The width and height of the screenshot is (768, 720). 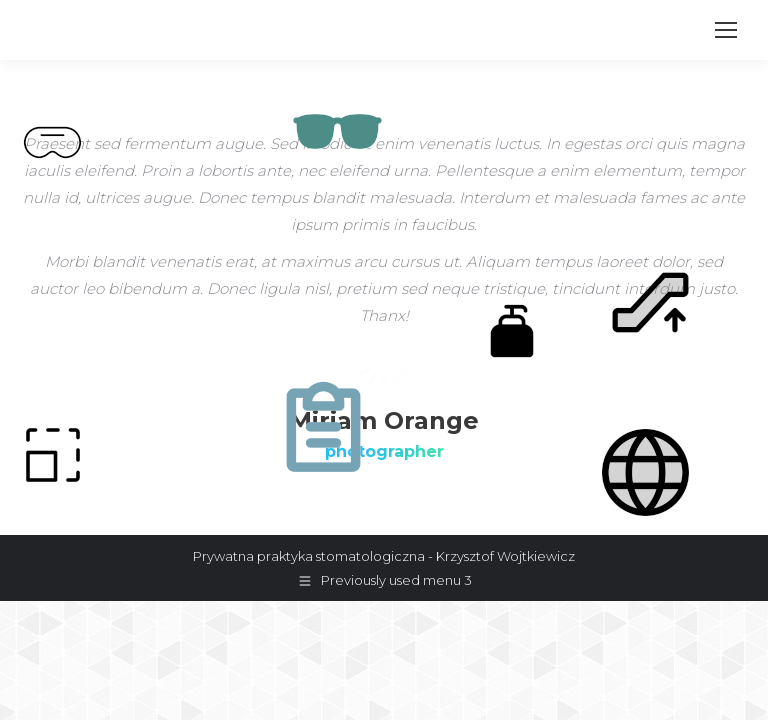 I want to click on enable reading mode, so click(x=337, y=131).